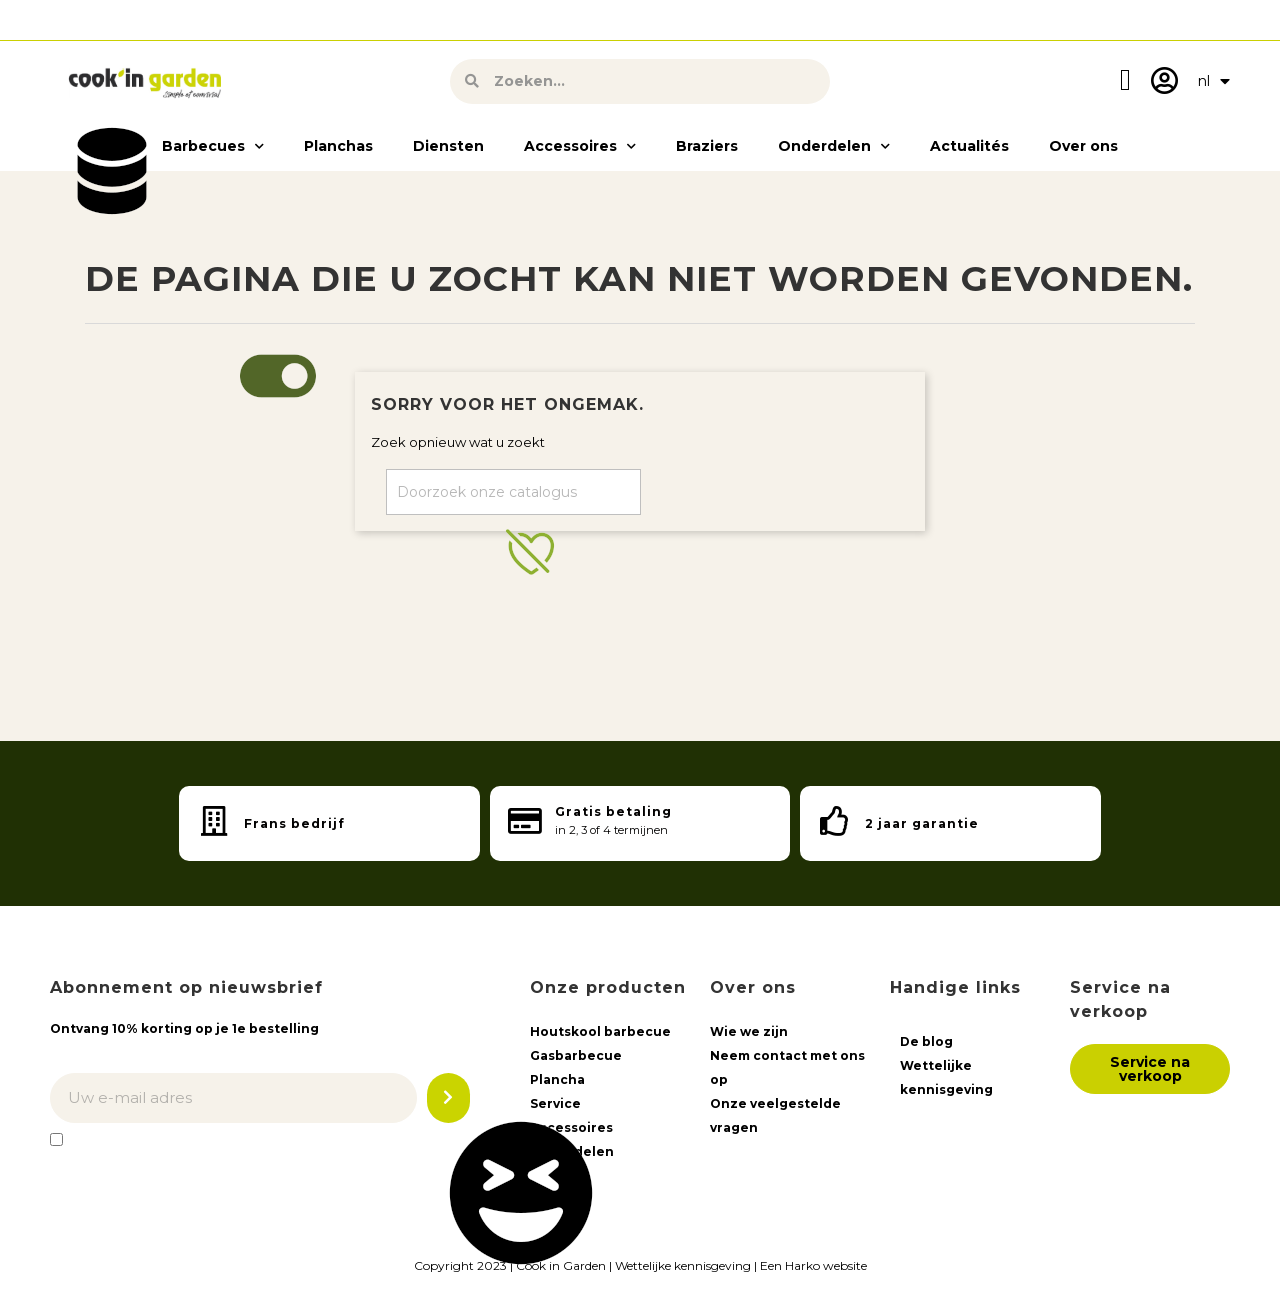 This screenshot has width=1280, height=1313. I want to click on access server settings or configuration, so click(112, 171).